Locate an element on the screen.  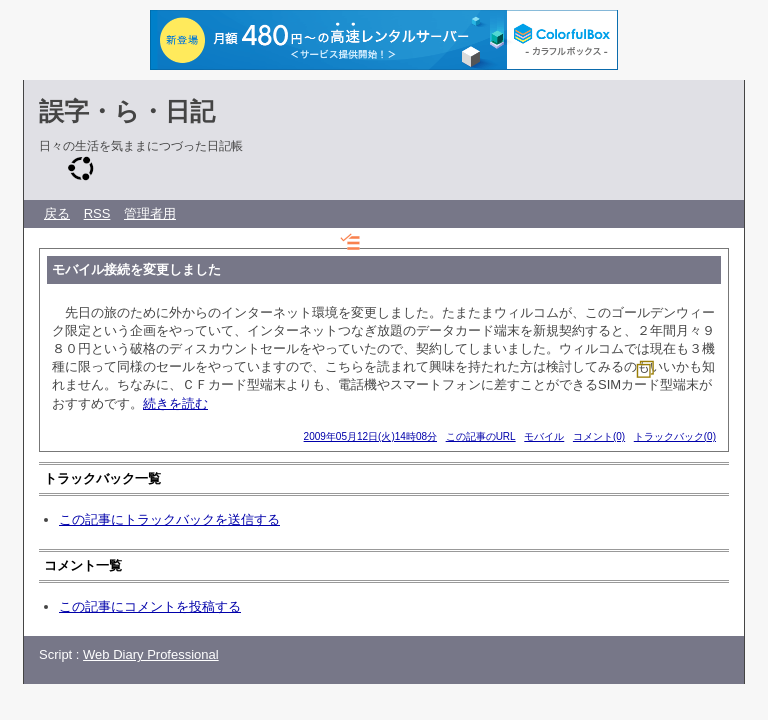
view task list or to-do items is located at coordinates (350, 243).